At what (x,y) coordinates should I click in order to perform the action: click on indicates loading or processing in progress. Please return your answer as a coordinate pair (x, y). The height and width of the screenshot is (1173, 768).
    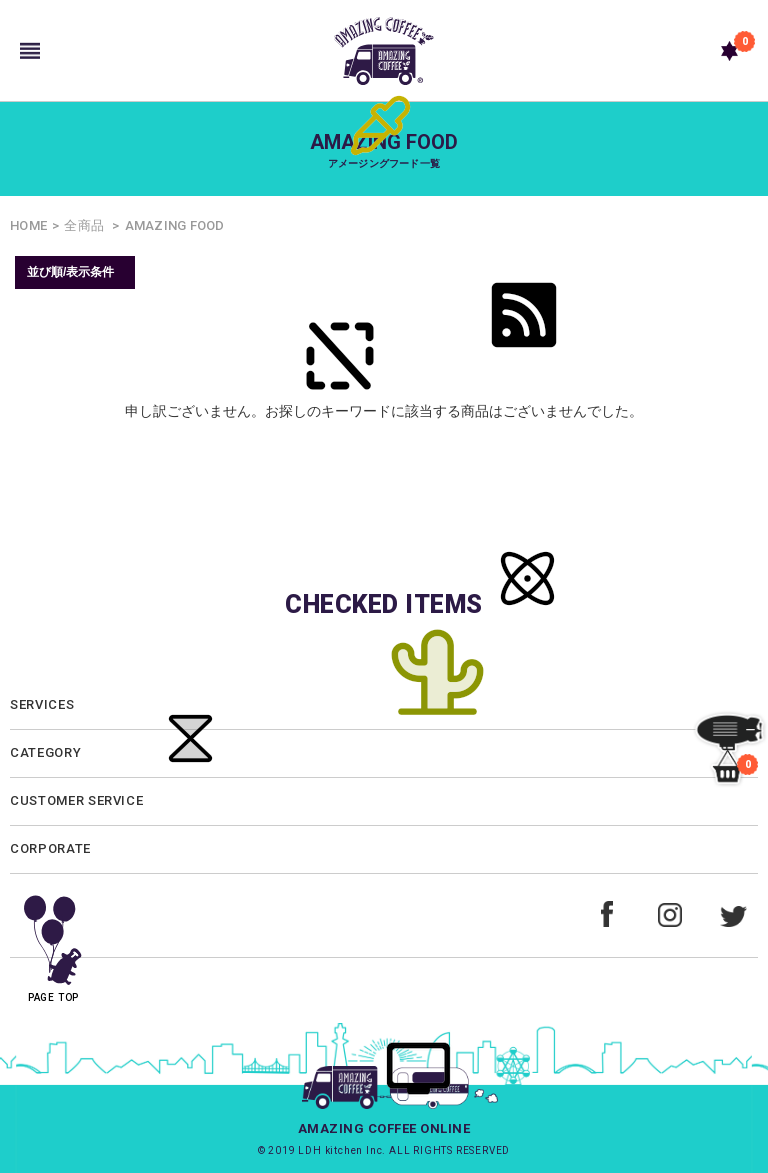
    Looking at the image, I should click on (190, 738).